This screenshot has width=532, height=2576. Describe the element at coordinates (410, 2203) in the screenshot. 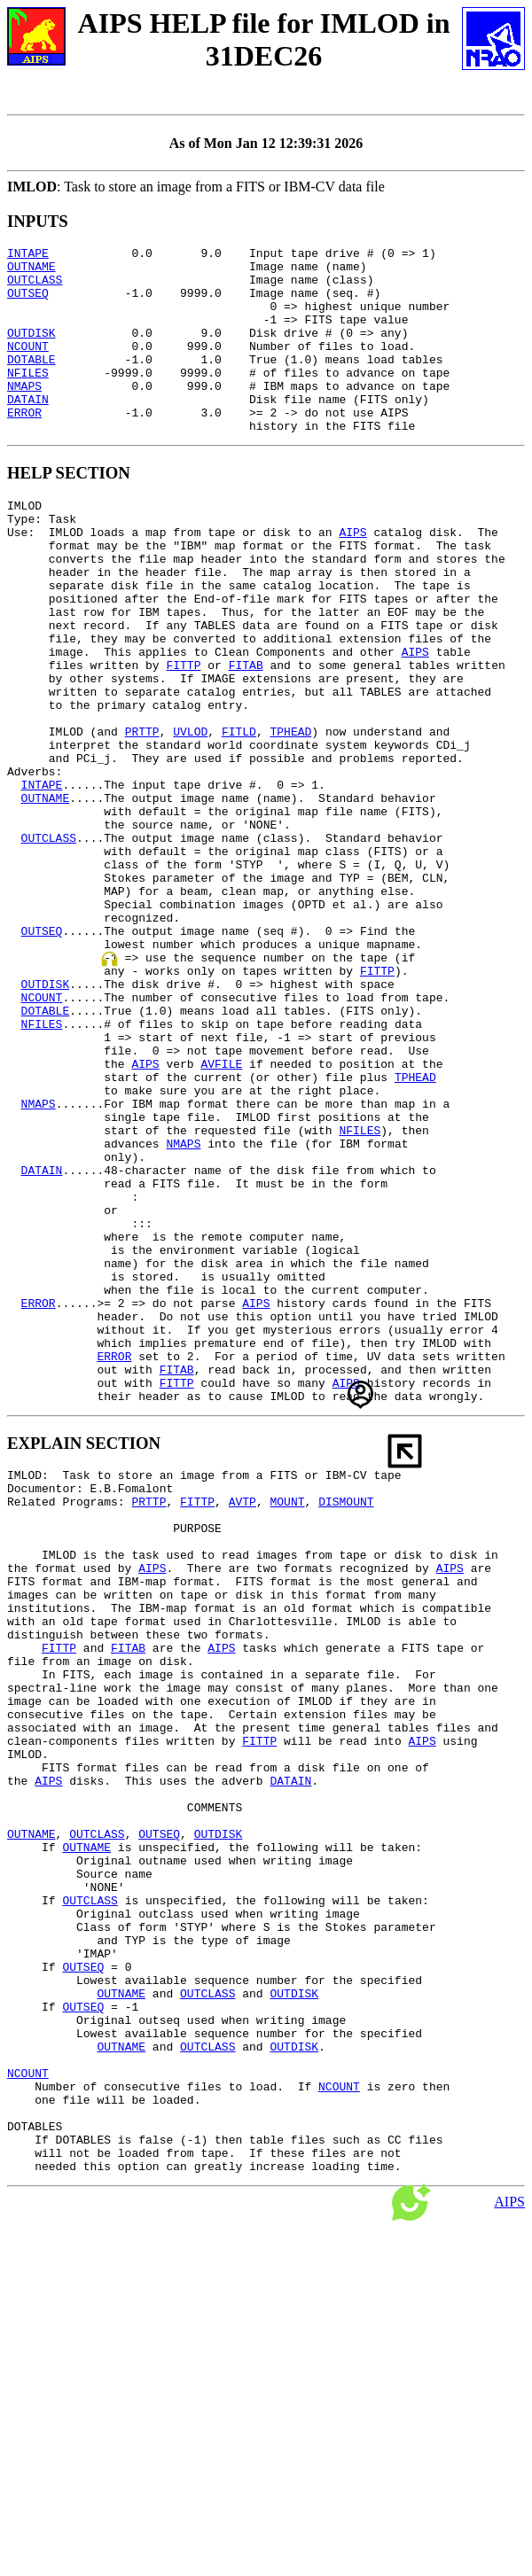

I see `chat with ai assistant` at that location.